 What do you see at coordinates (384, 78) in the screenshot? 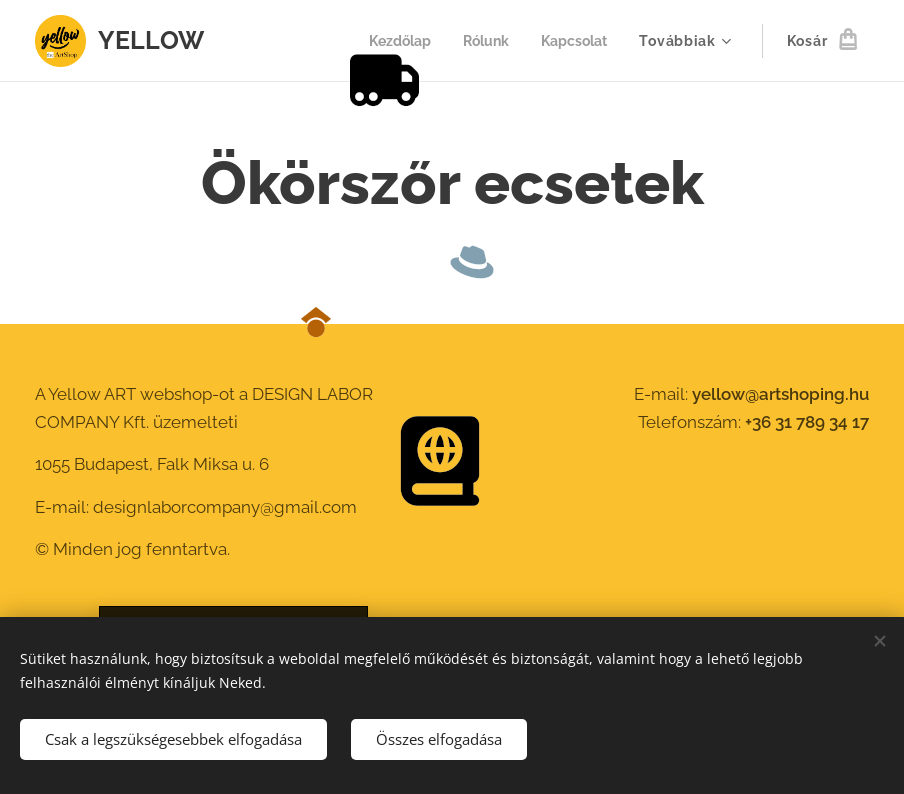
I see `track your delivery or shipment` at bounding box center [384, 78].